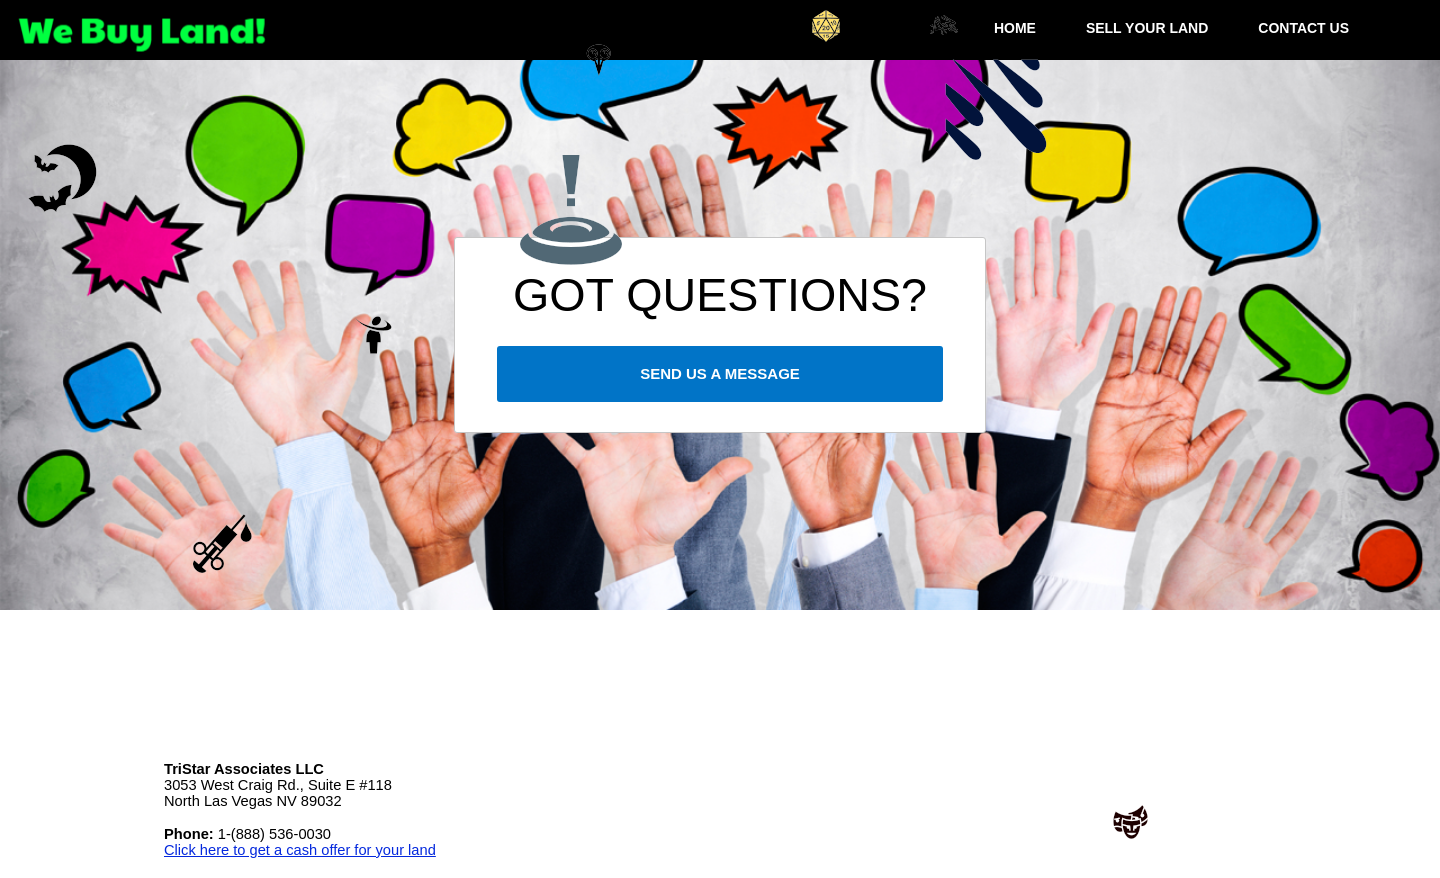 The width and height of the screenshot is (1440, 878). Describe the element at coordinates (826, 26) in the screenshot. I see `roll a d20 die` at that location.